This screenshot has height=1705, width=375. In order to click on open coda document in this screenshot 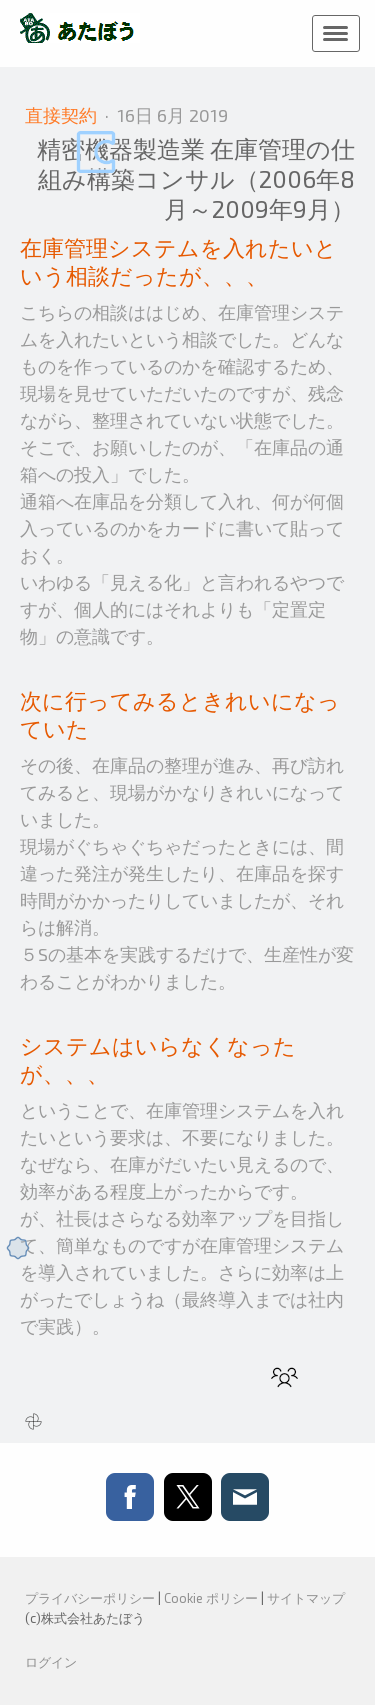, I will do `click(96, 152)`.